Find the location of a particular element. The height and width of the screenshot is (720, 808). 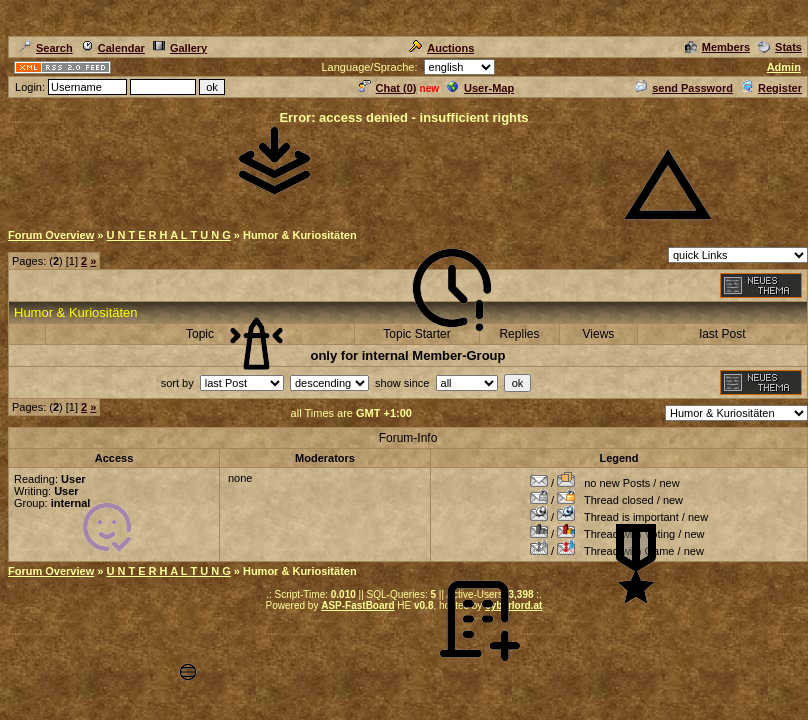

view change history or version log is located at coordinates (668, 184).